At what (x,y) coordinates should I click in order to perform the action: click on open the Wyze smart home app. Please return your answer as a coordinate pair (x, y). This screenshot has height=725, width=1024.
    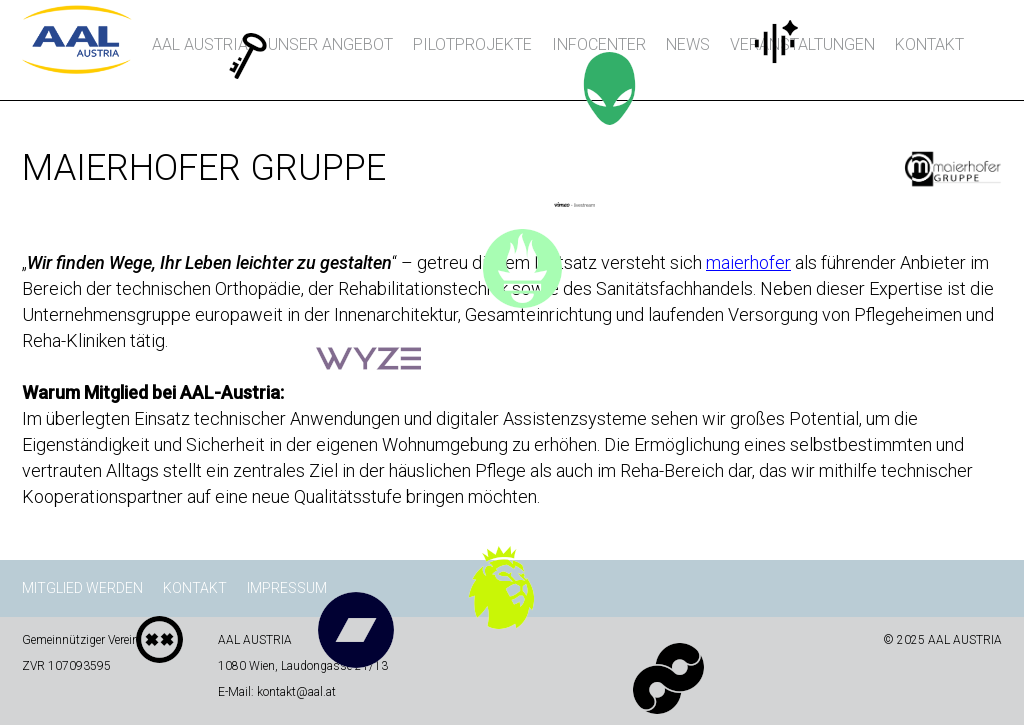
    Looking at the image, I should click on (368, 358).